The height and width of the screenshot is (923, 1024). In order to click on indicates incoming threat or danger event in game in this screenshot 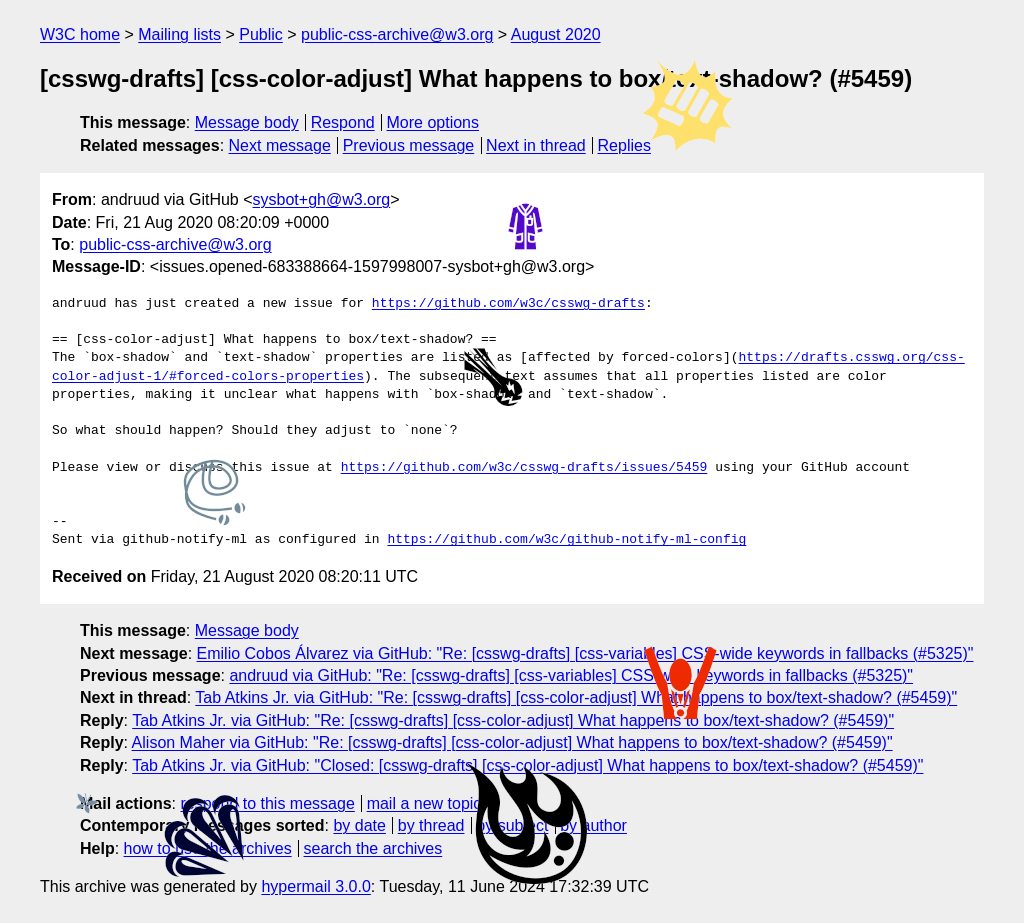, I will do `click(493, 377)`.